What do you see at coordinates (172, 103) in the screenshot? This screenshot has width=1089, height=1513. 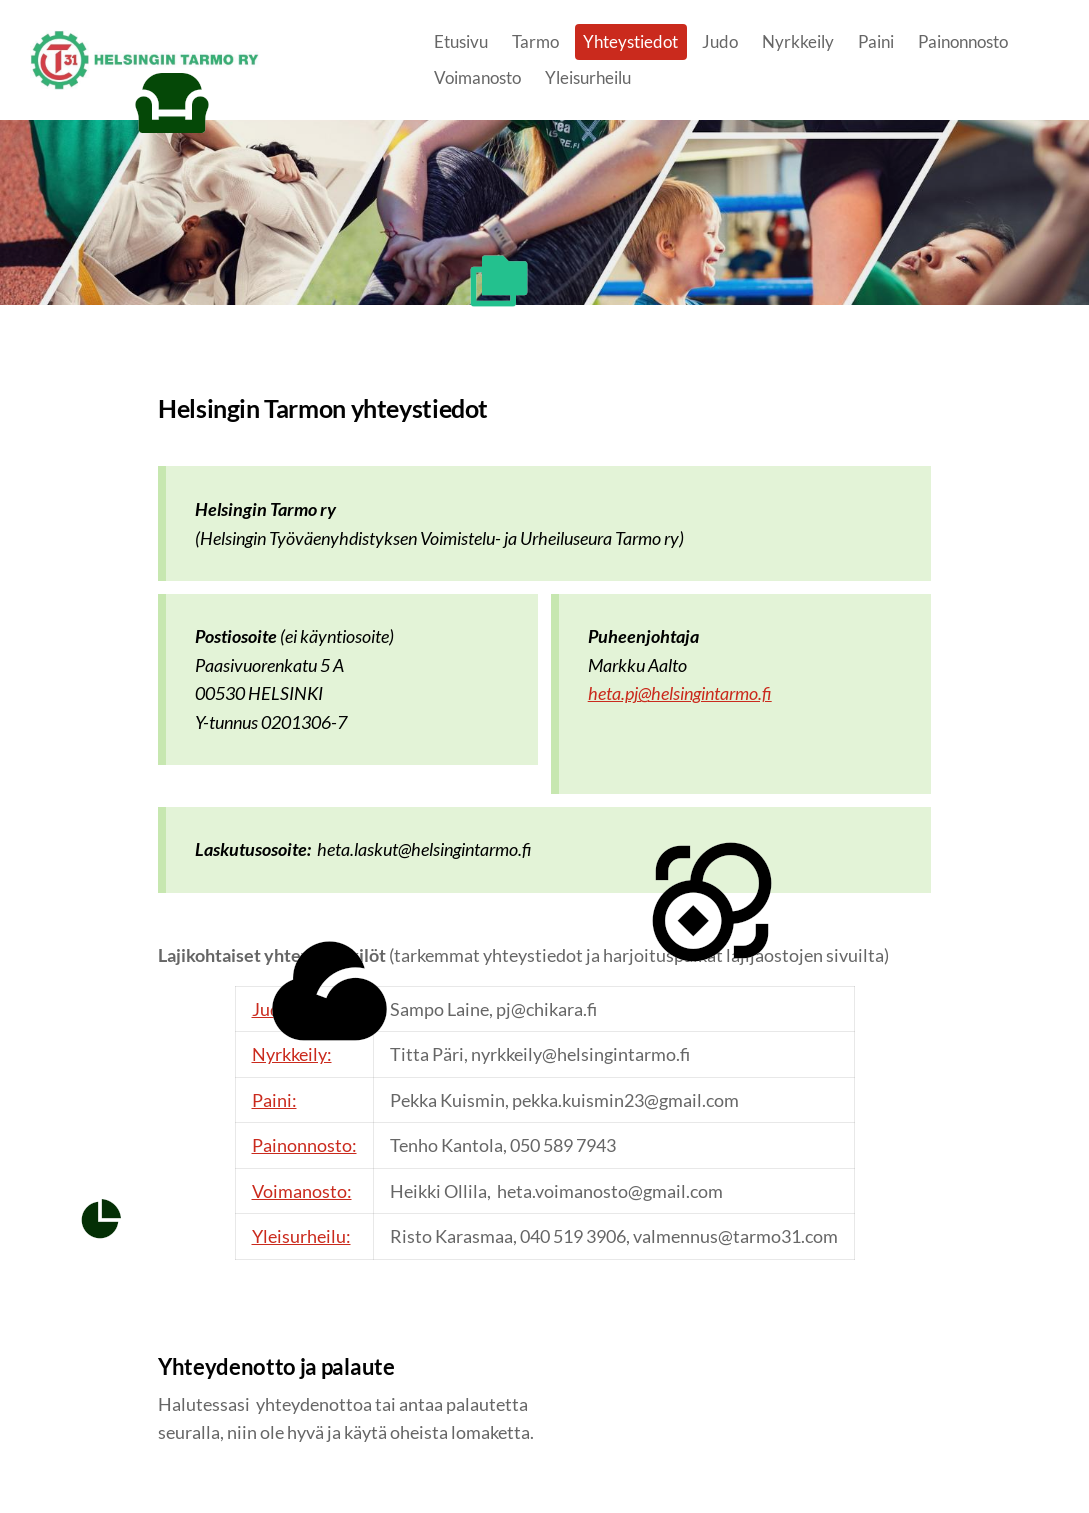 I see `browse furniture or home decor items` at bounding box center [172, 103].